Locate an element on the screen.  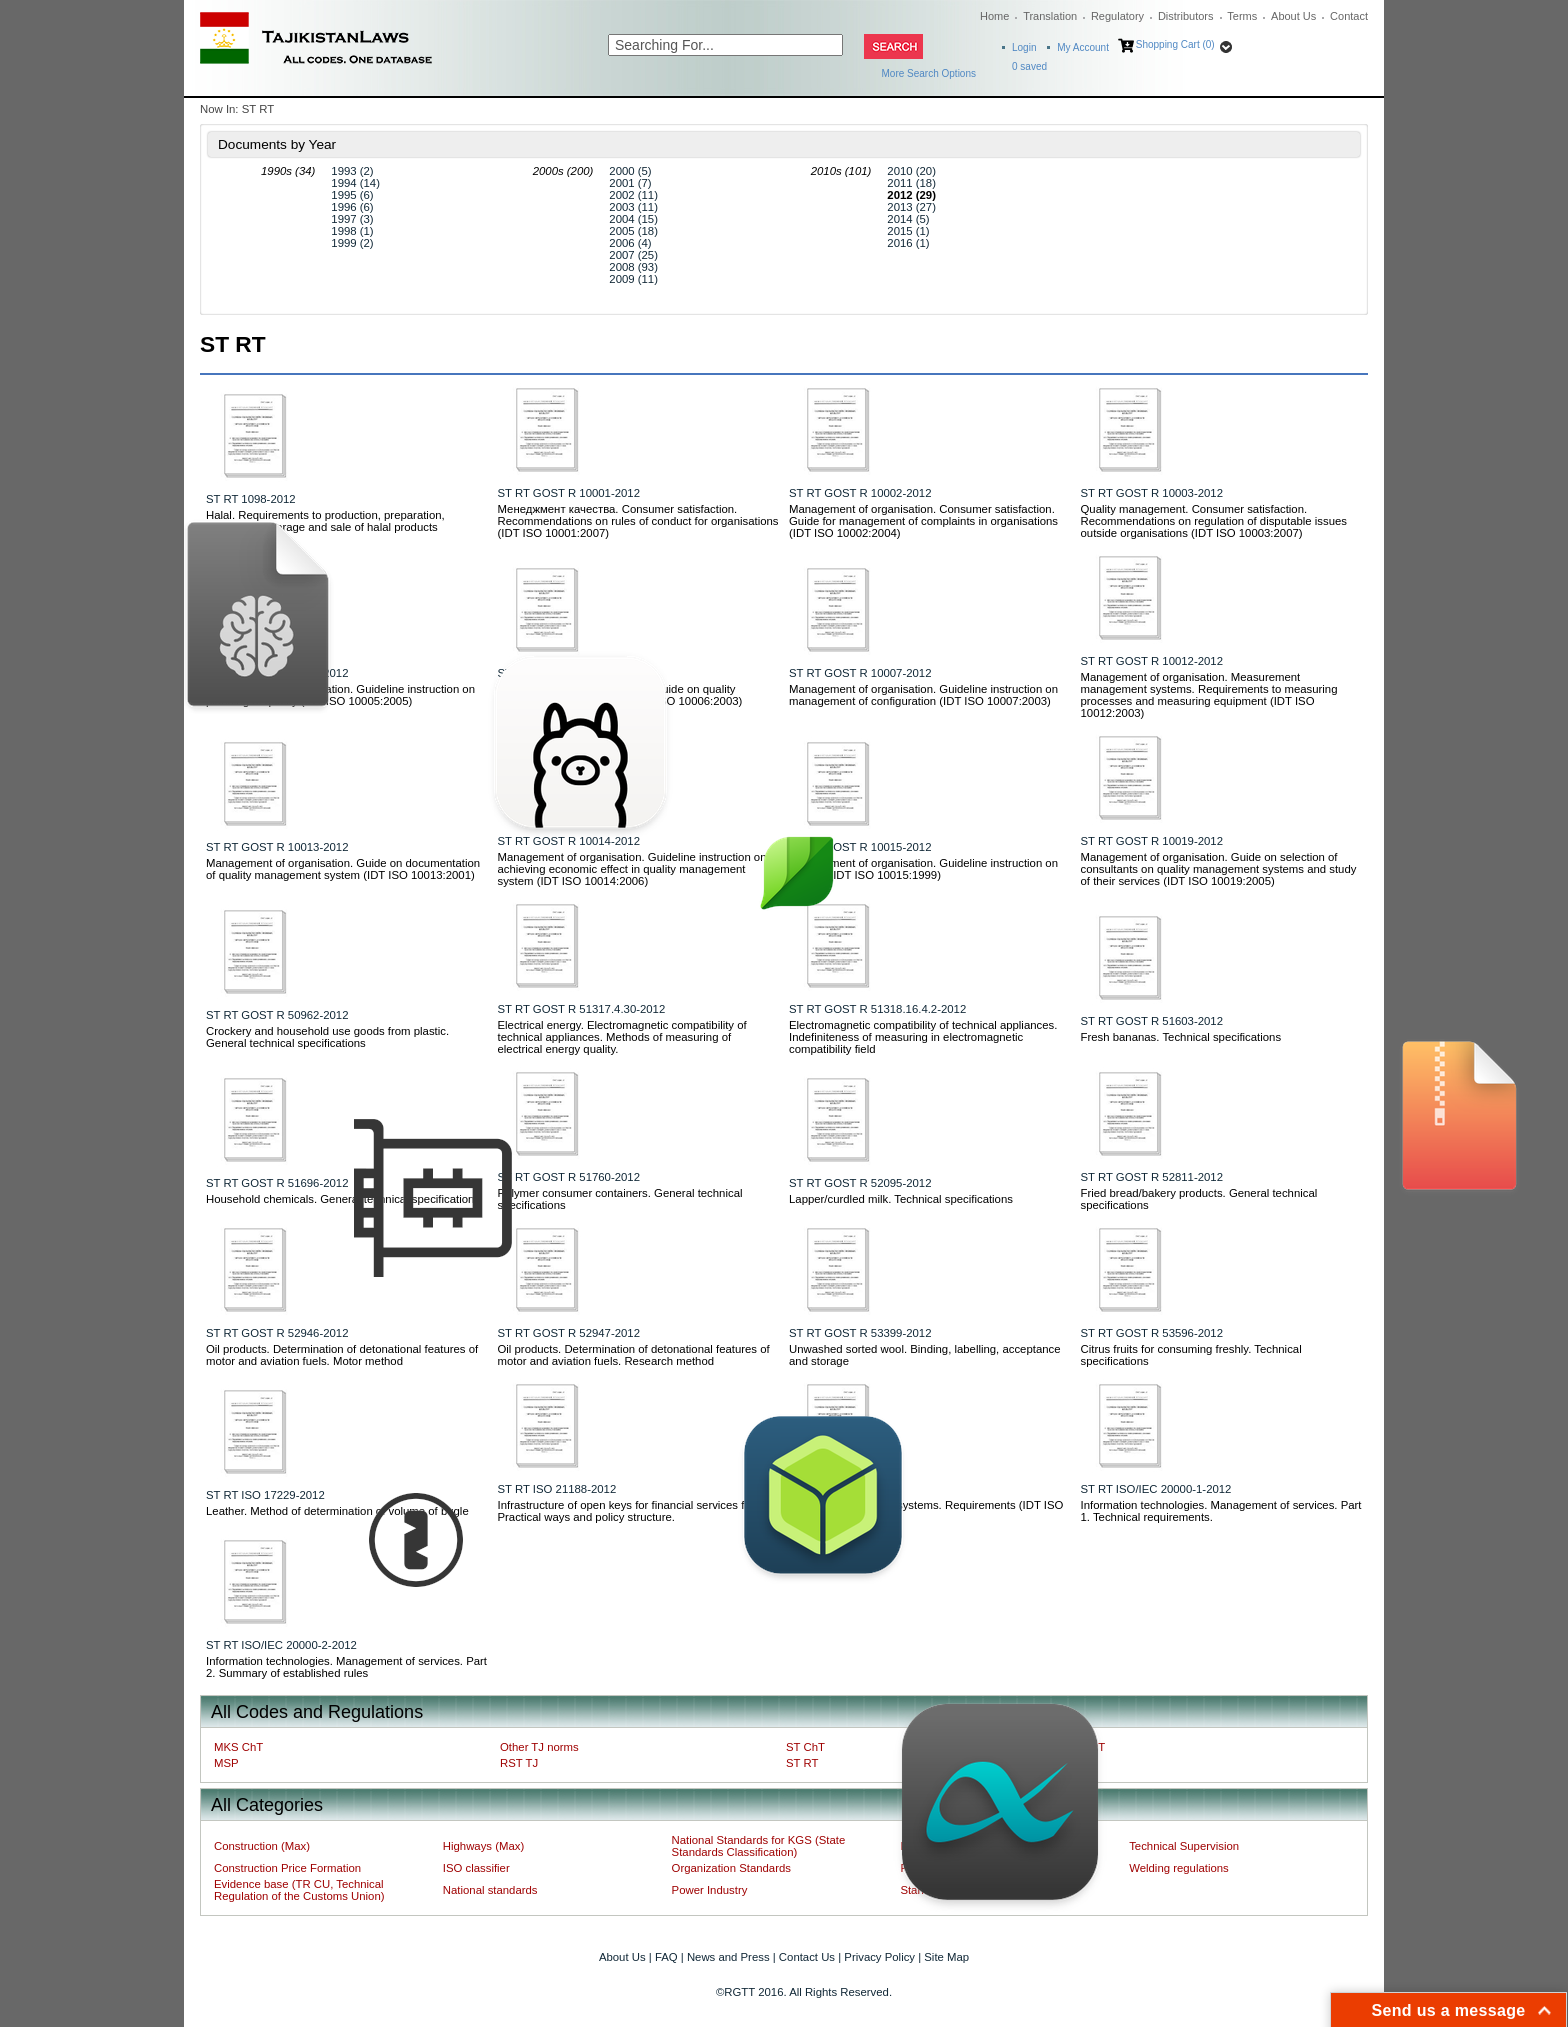
open albert app launcher is located at coordinates (1000, 1802).